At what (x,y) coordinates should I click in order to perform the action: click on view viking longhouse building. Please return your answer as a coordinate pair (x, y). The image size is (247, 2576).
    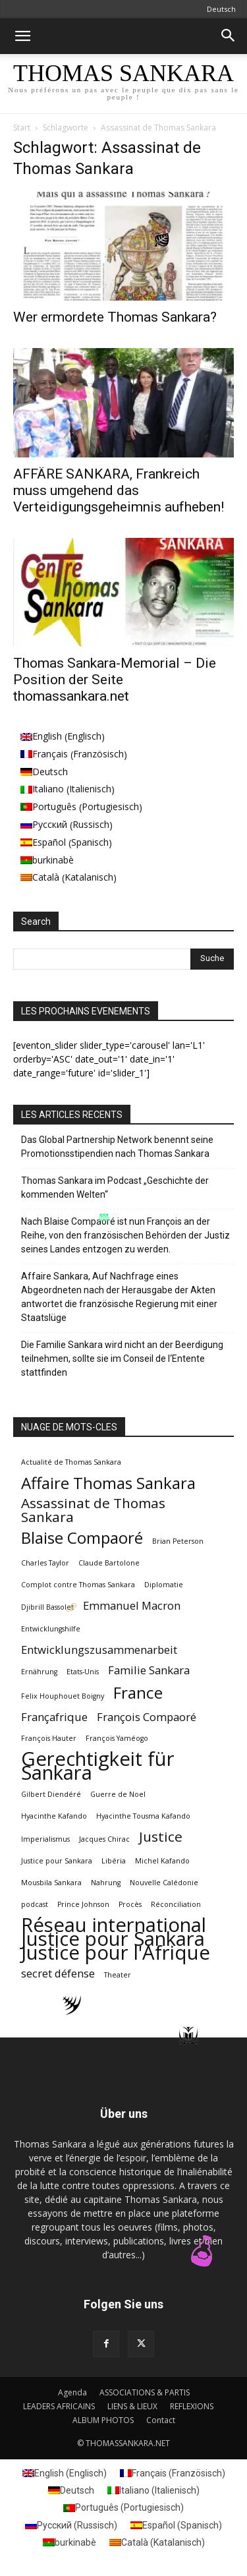
    Looking at the image, I should click on (104, 1216).